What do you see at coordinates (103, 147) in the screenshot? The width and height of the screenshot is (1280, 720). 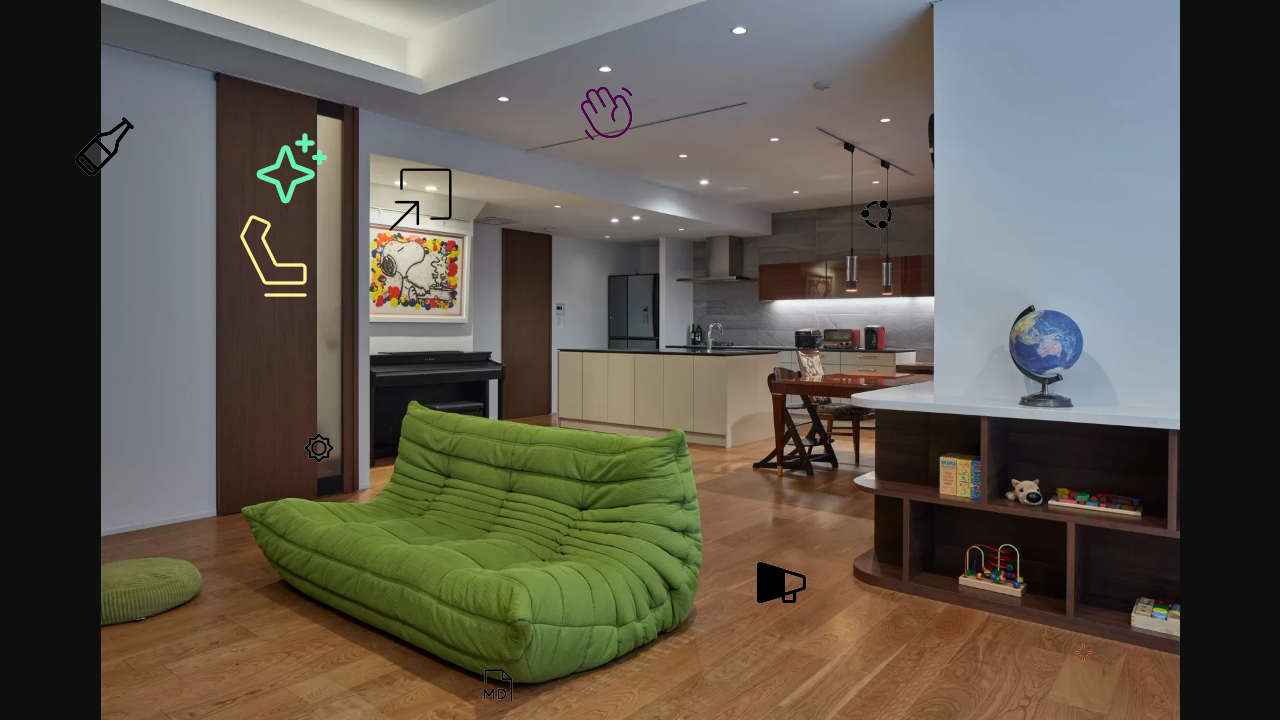 I see `browse alcoholic beverage options` at bounding box center [103, 147].